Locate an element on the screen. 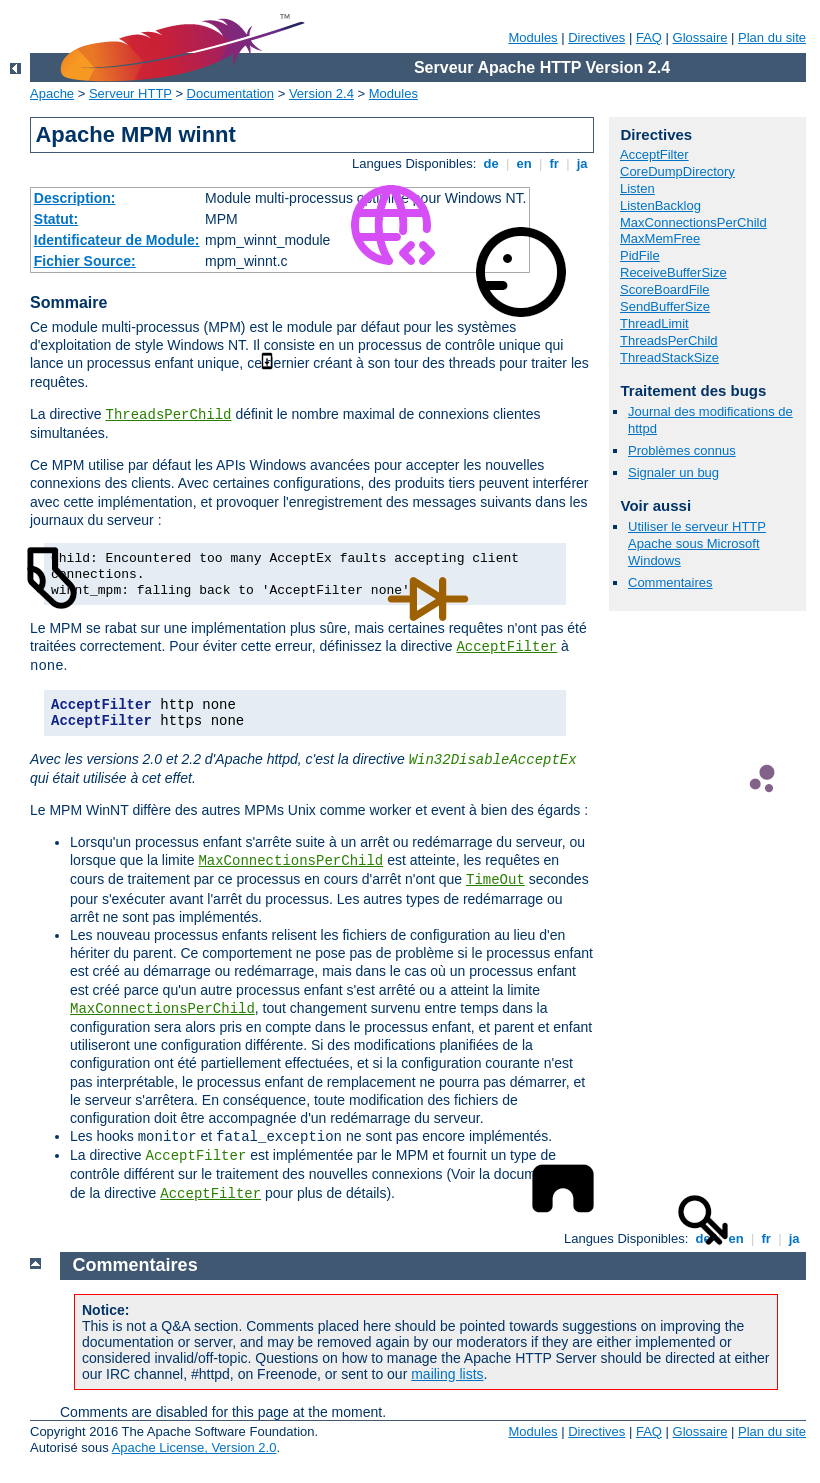 The image size is (820, 1483). emoji or reaction looking left is located at coordinates (521, 272).